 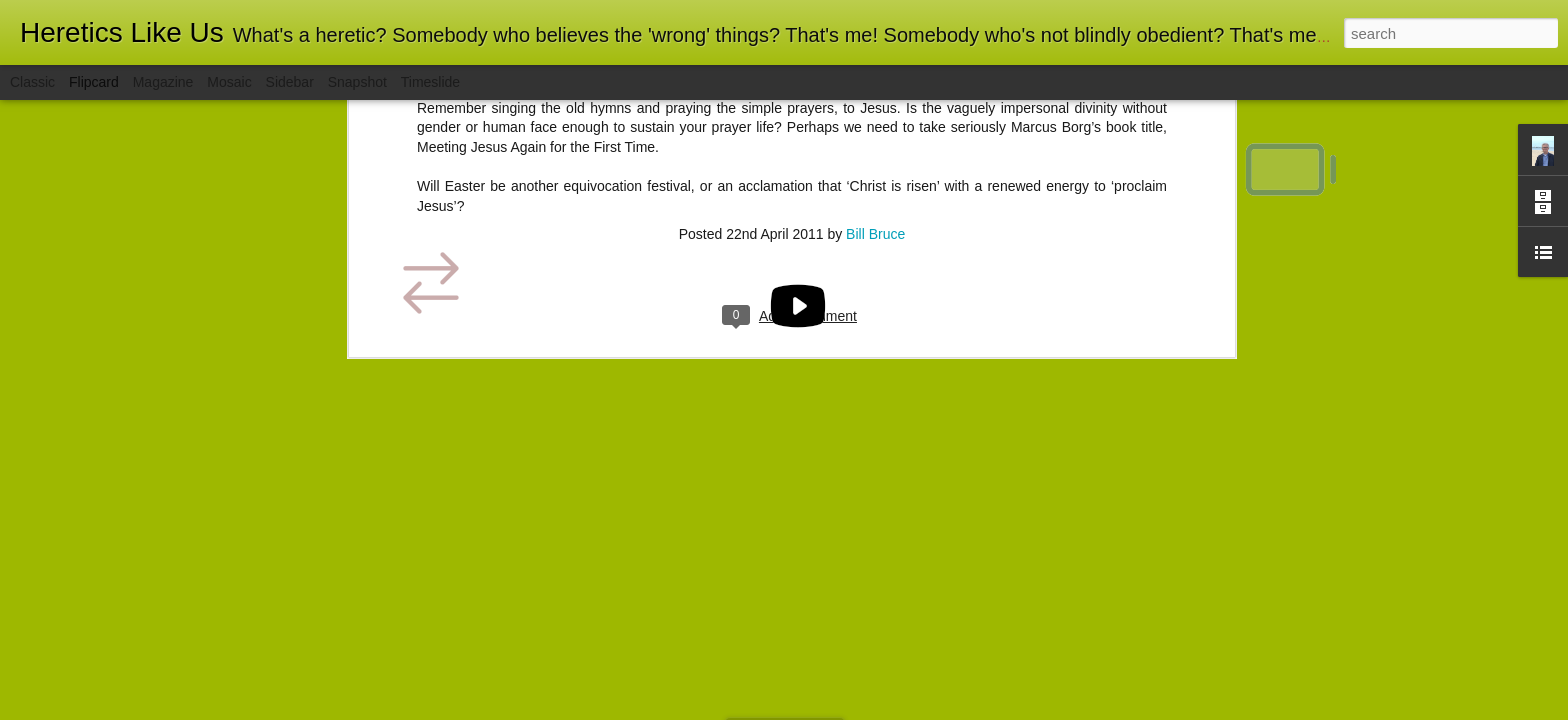 I want to click on open YouTube app, so click(x=798, y=306).